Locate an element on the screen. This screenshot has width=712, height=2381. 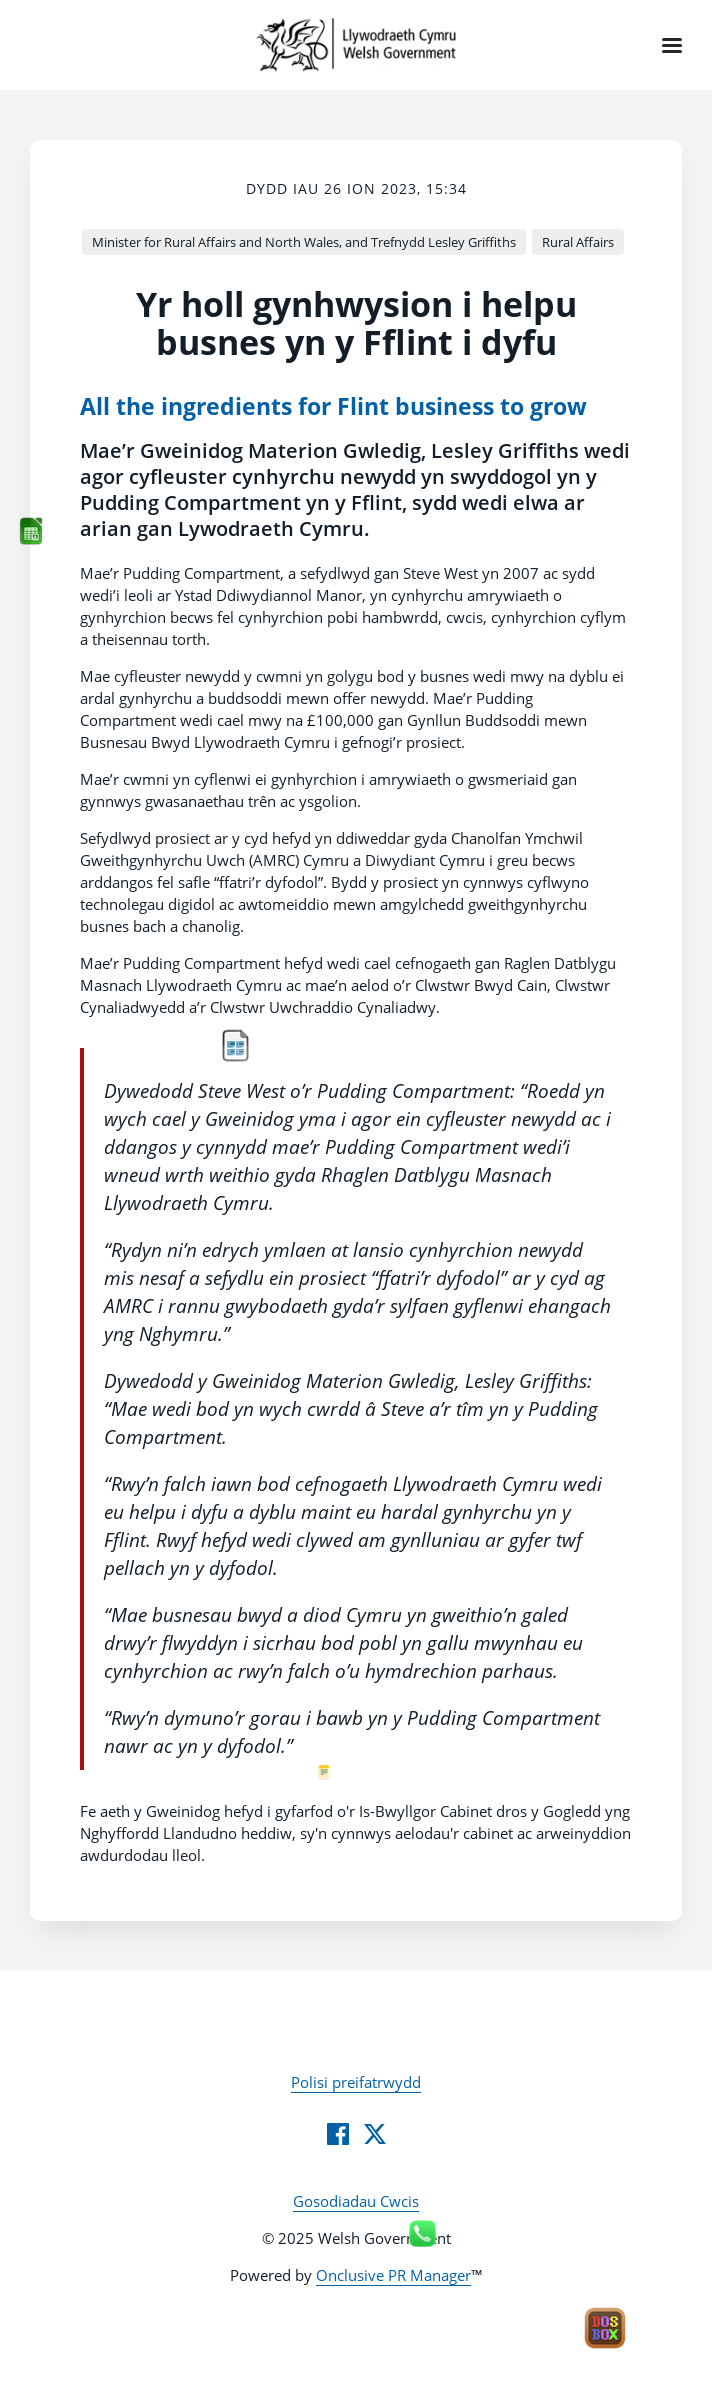
open an opendocument master document file is located at coordinates (235, 1045).